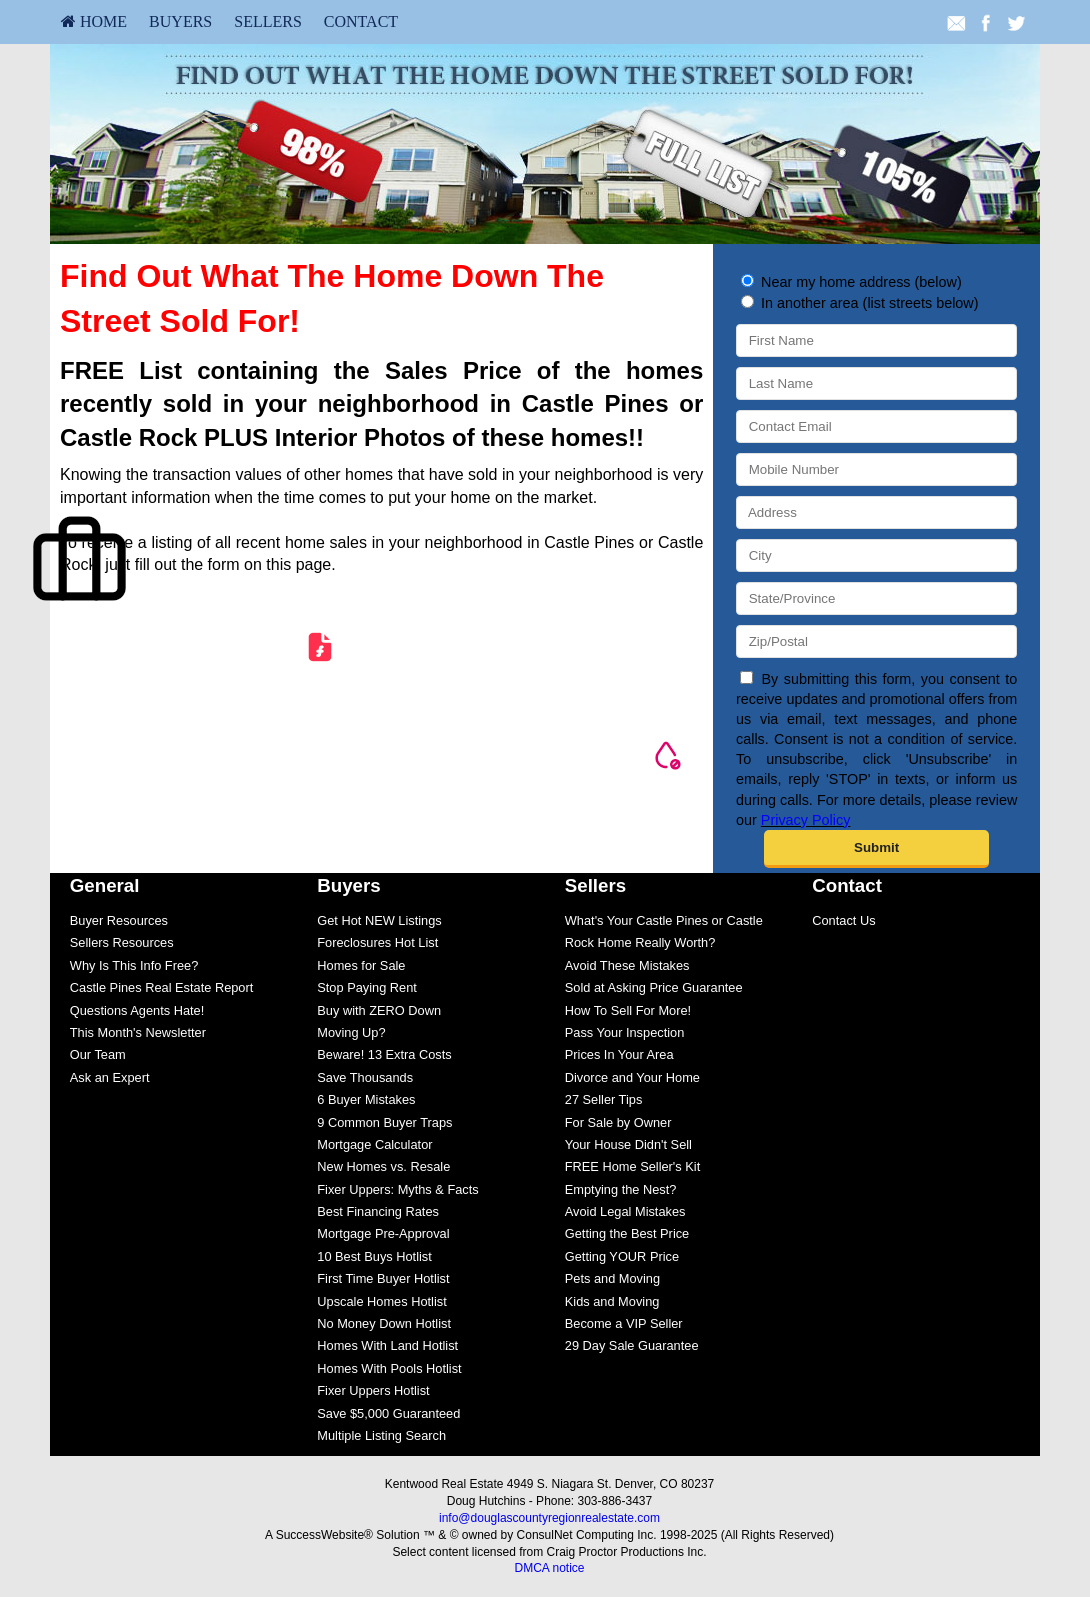 This screenshot has width=1090, height=1597. Describe the element at coordinates (320, 647) in the screenshot. I see `open a function or script file` at that location.